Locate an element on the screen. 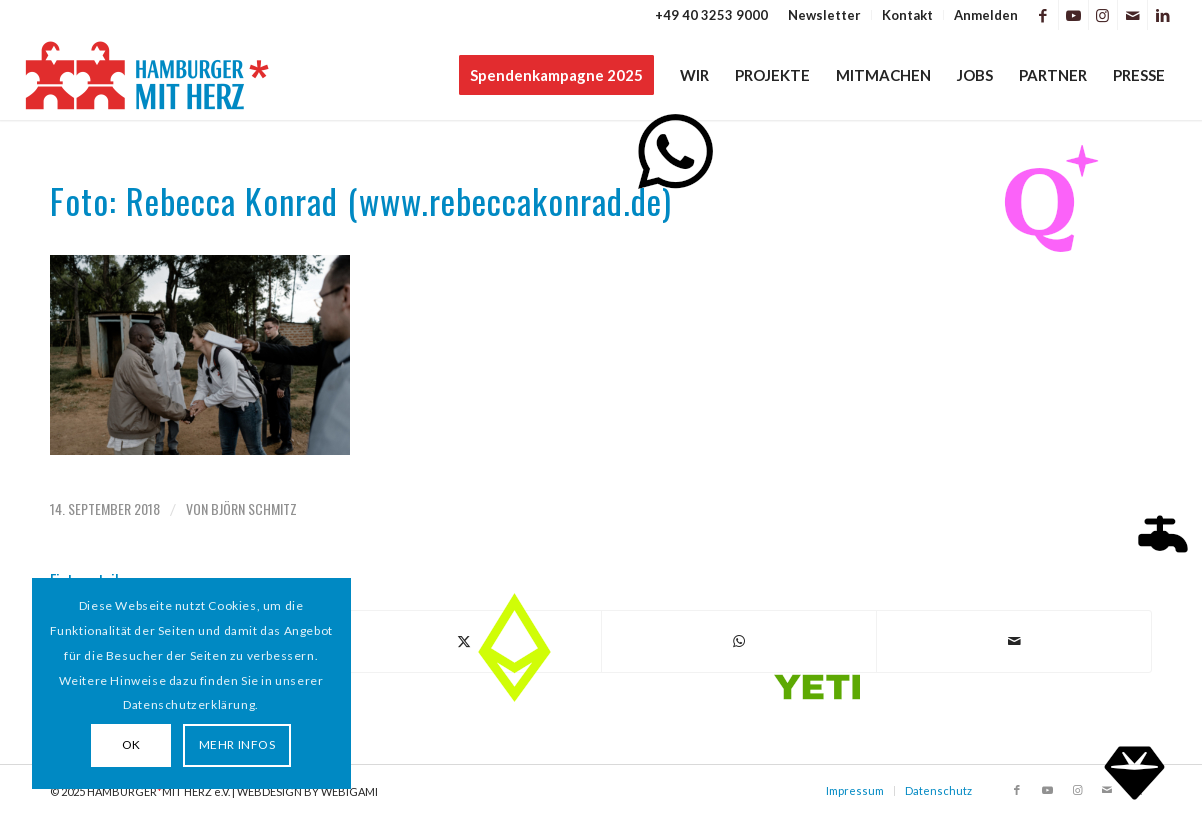 The width and height of the screenshot is (1202, 819). open qwant search engine is located at coordinates (1051, 198).